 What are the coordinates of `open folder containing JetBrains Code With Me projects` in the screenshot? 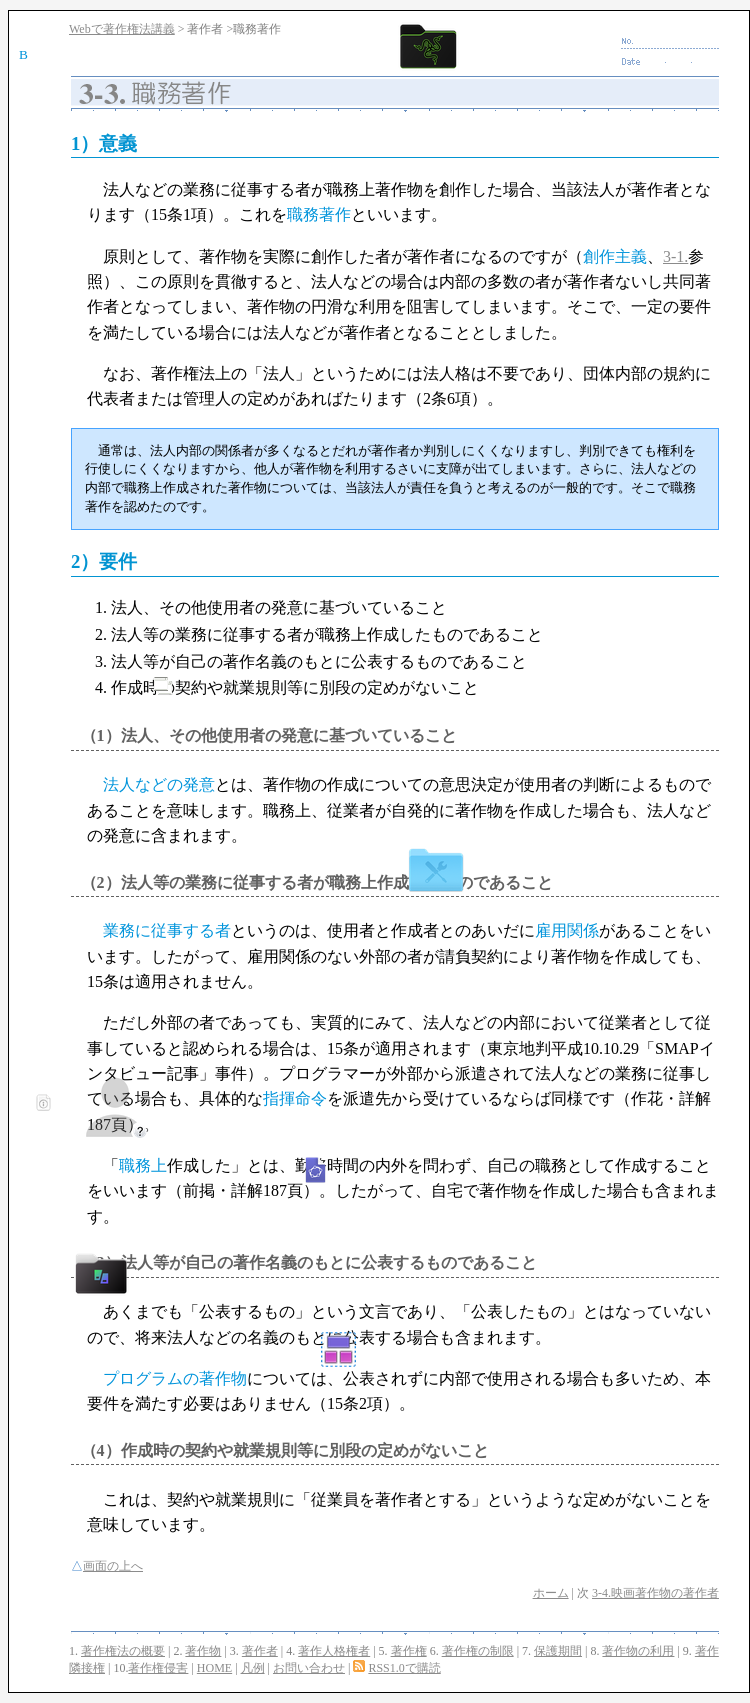 It's located at (101, 1275).